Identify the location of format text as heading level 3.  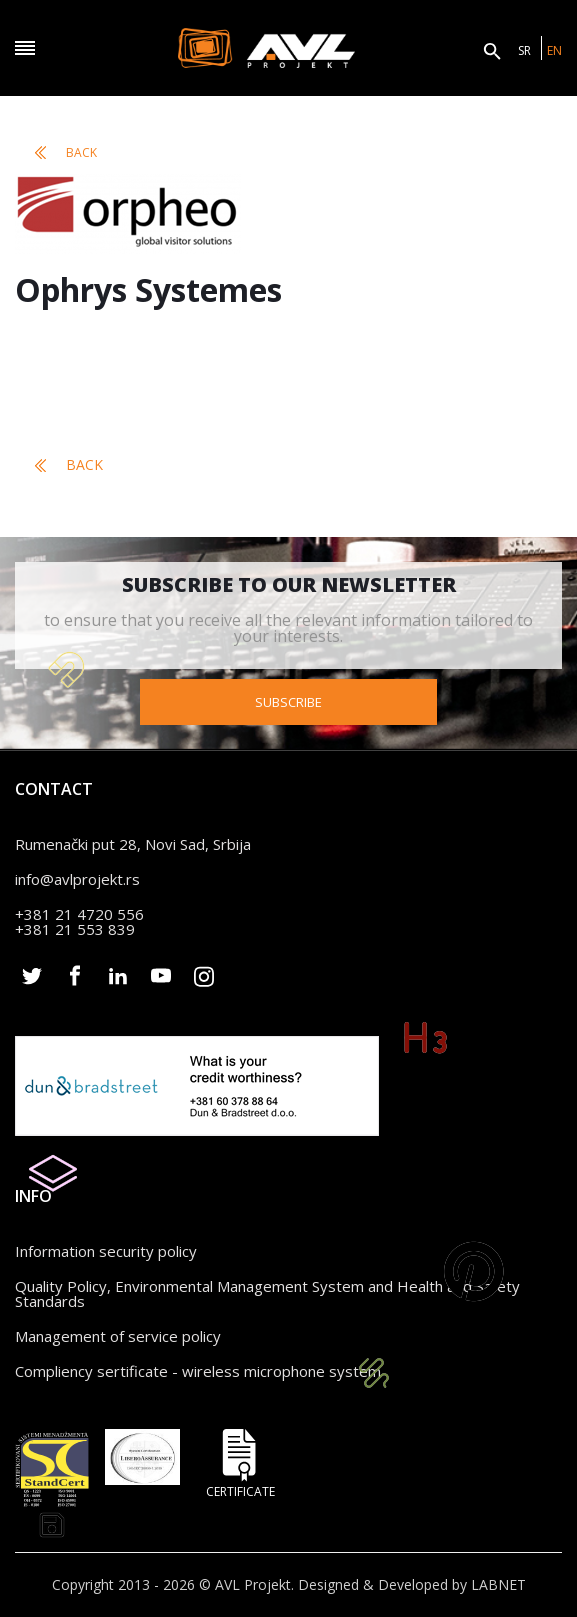
(424, 1037).